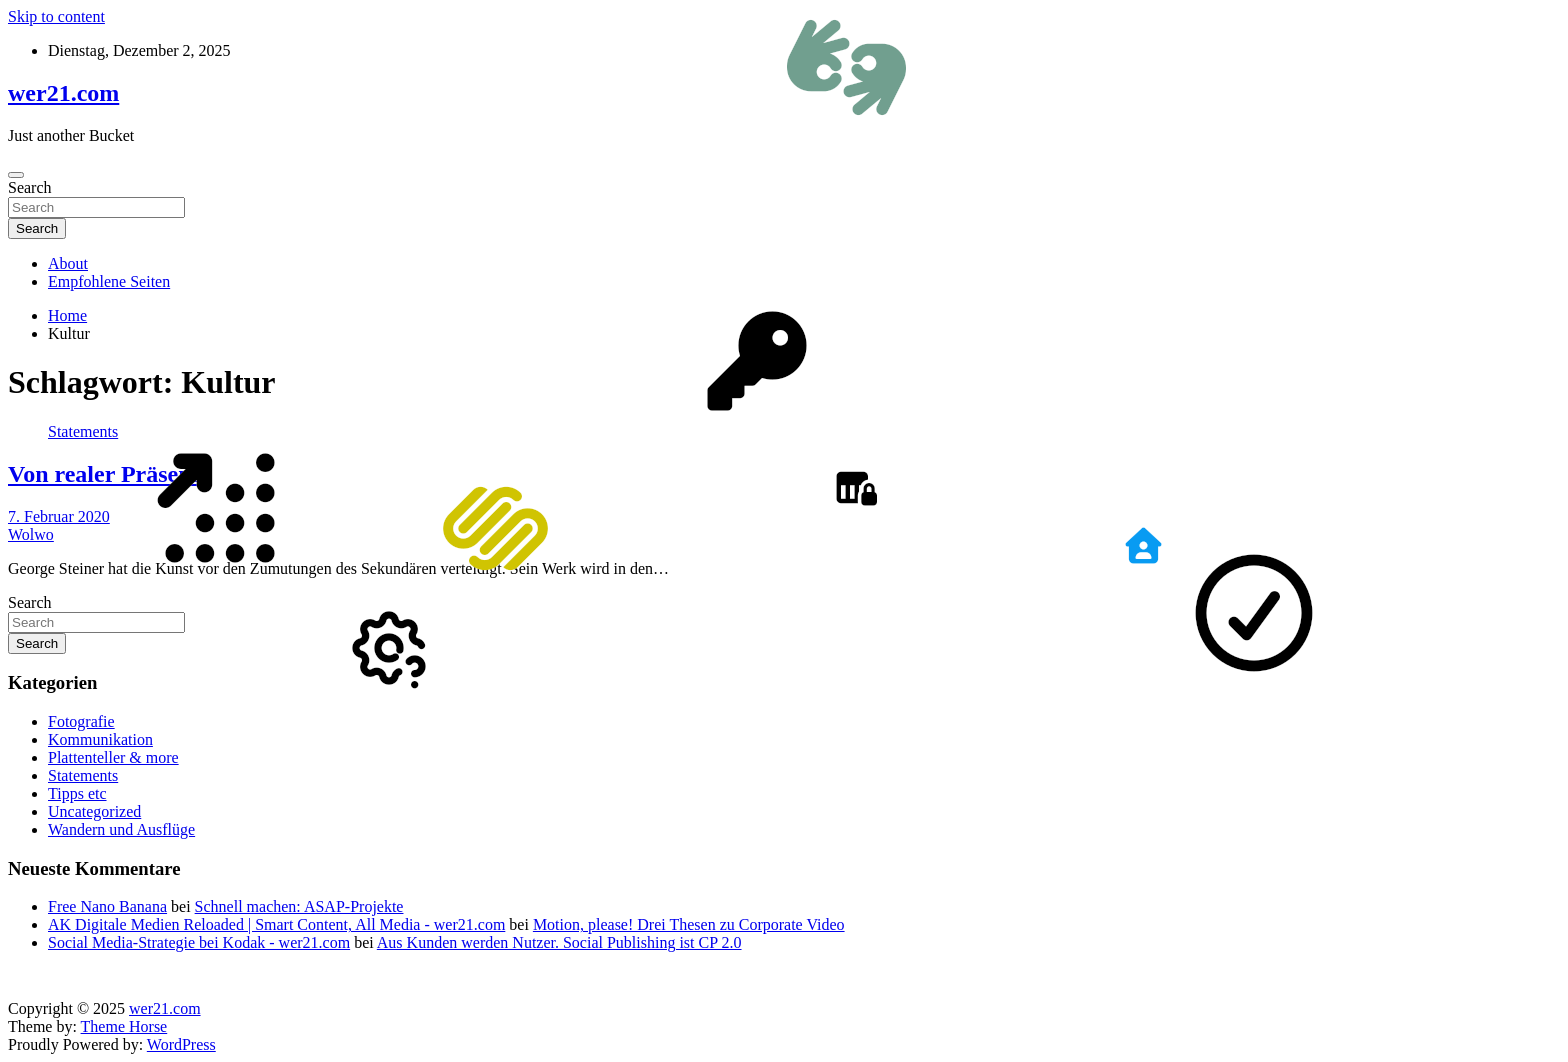 The width and height of the screenshot is (1568, 1062). I want to click on view your home profile, so click(1143, 545).